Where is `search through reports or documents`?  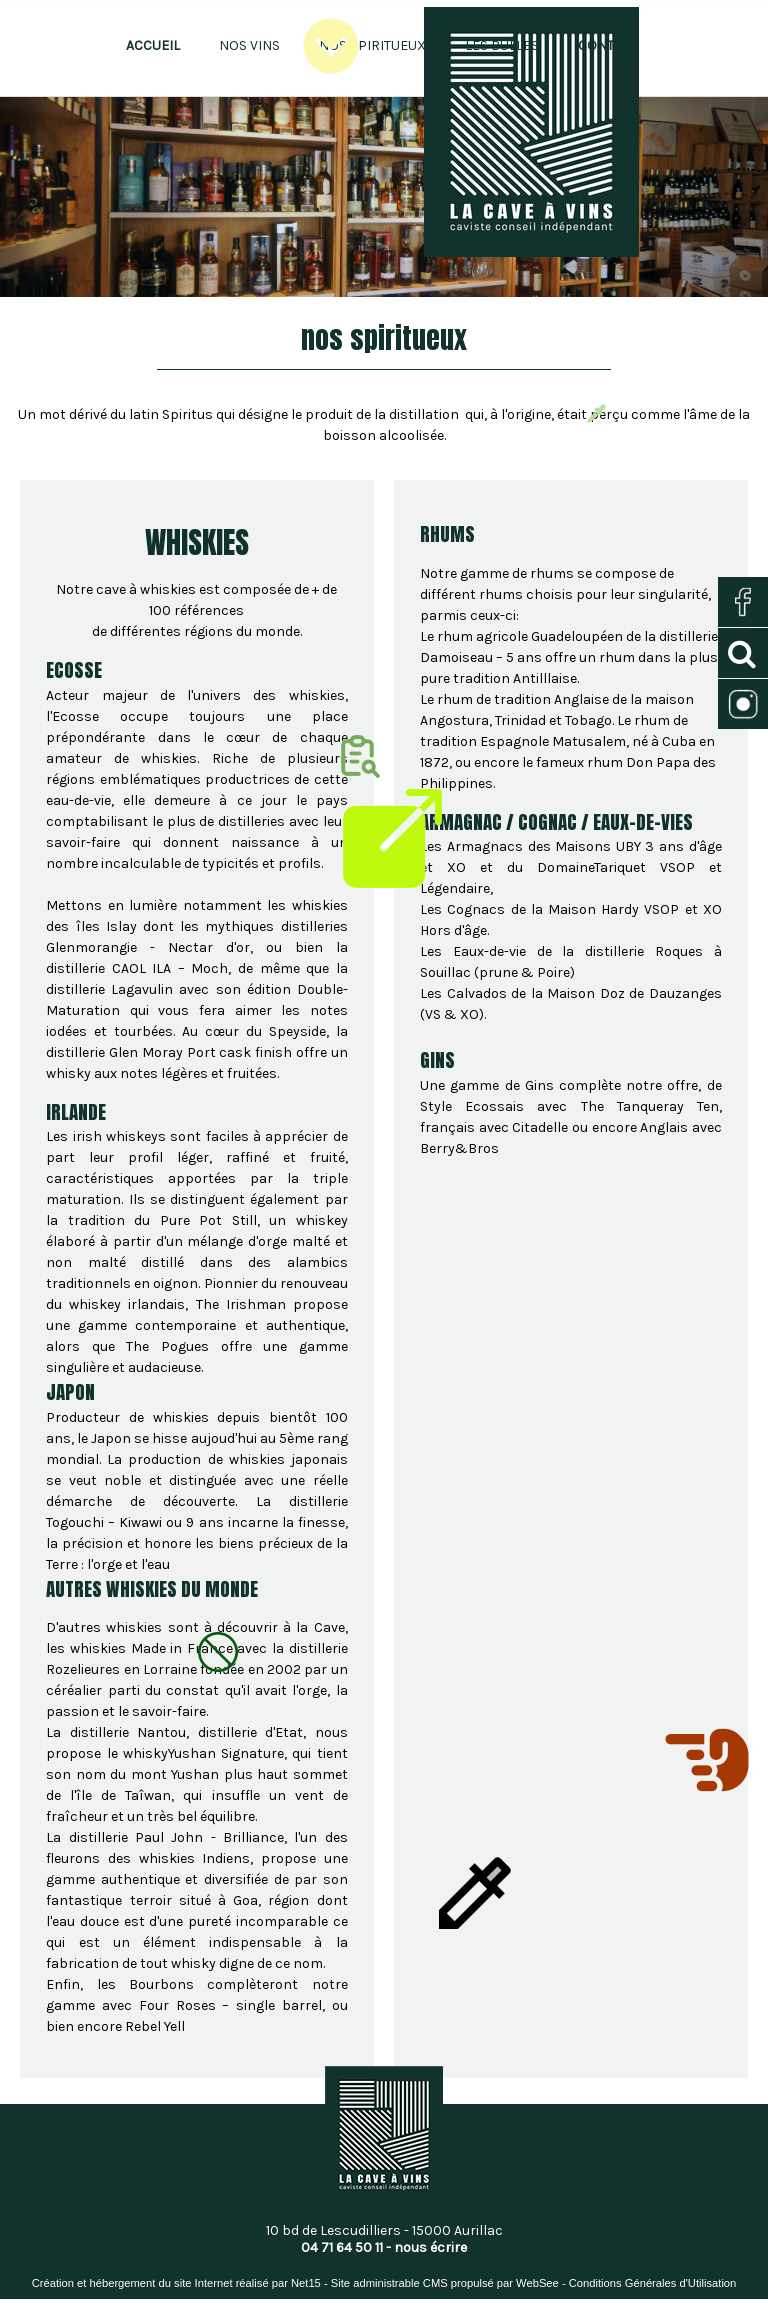 search through reports or documents is located at coordinates (359, 755).